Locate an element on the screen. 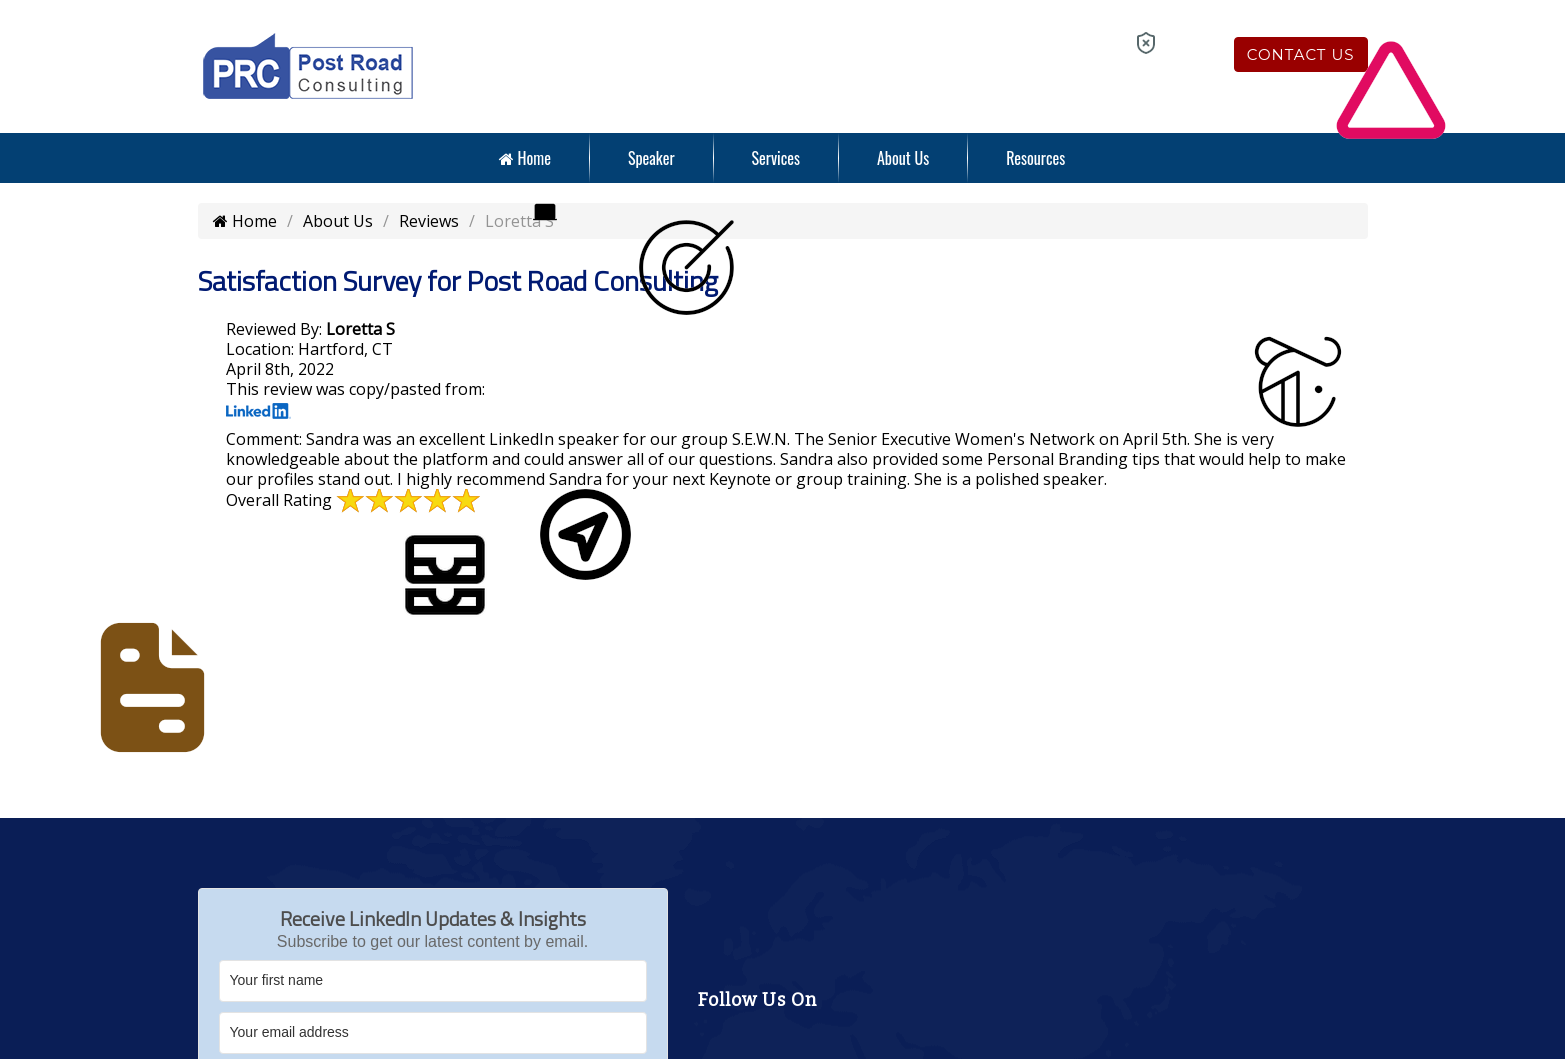 The height and width of the screenshot is (1059, 1565). view all inboxes in one place is located at coordinates (445, 575).